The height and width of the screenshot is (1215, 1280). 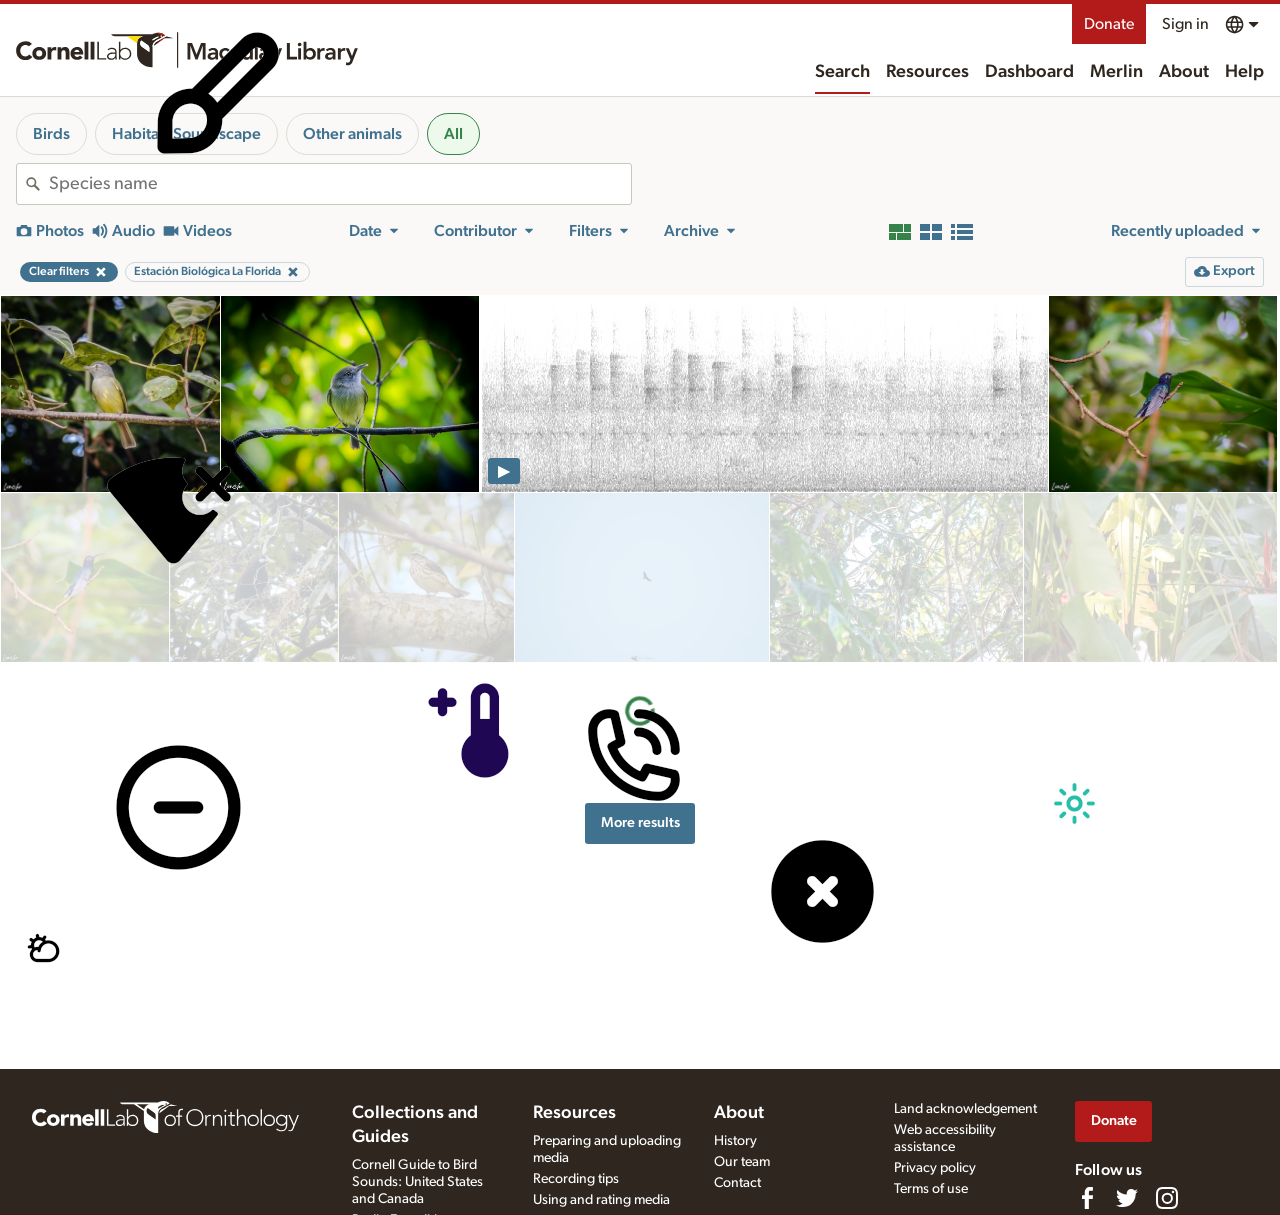 What do you see at coordinates (218, 93) in the screenshot?
I see `access drawing or painting tools` at bounding box center [218, 93].